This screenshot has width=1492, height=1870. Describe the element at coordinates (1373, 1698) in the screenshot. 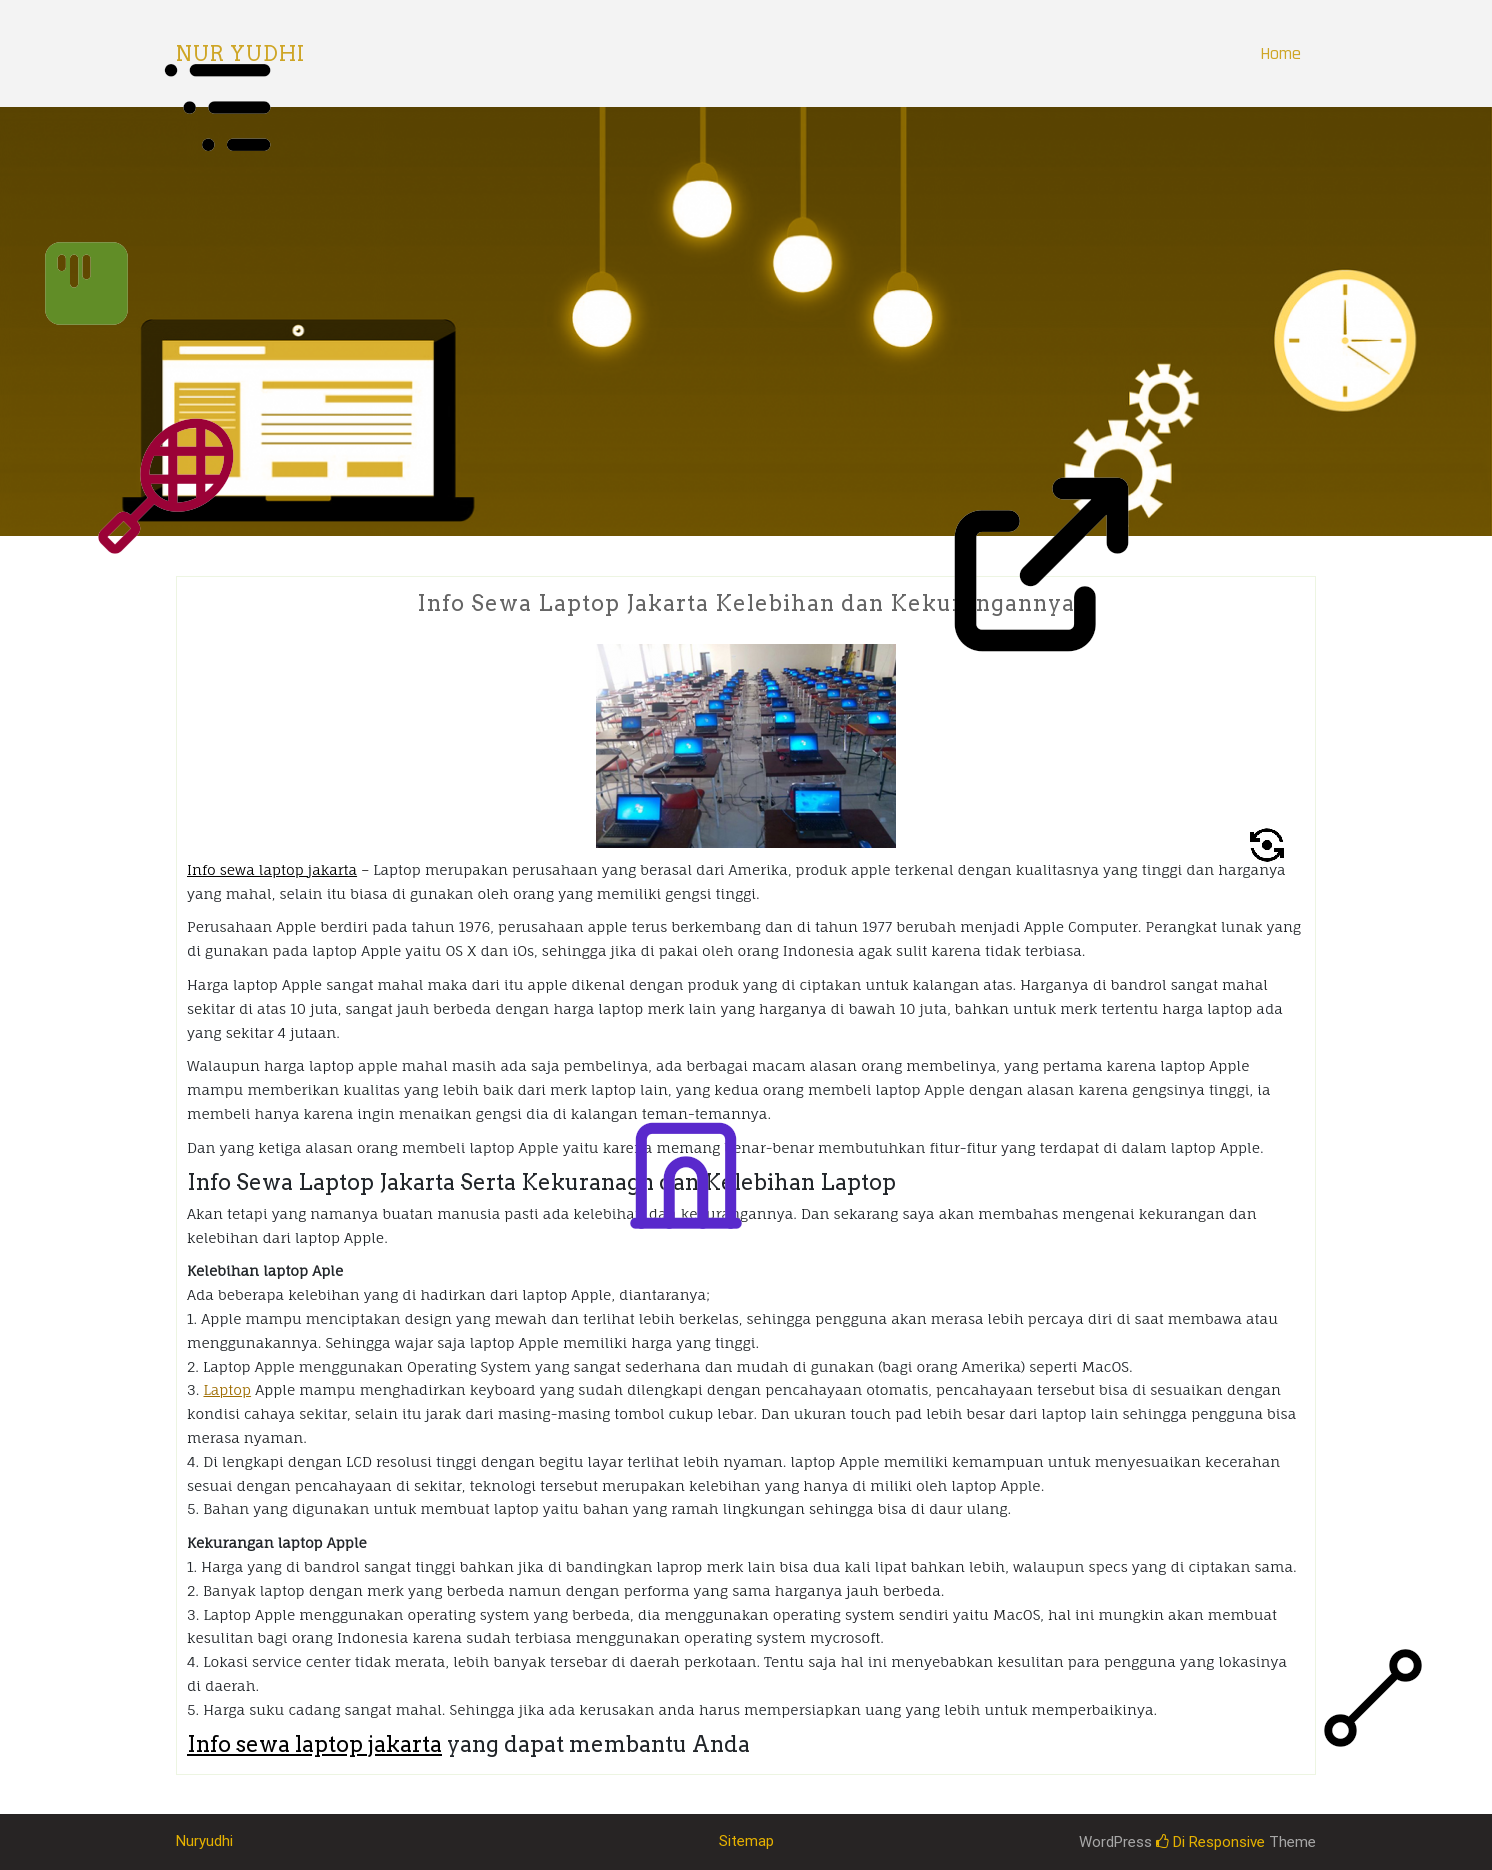

I see `draw a line between two points` at that location.